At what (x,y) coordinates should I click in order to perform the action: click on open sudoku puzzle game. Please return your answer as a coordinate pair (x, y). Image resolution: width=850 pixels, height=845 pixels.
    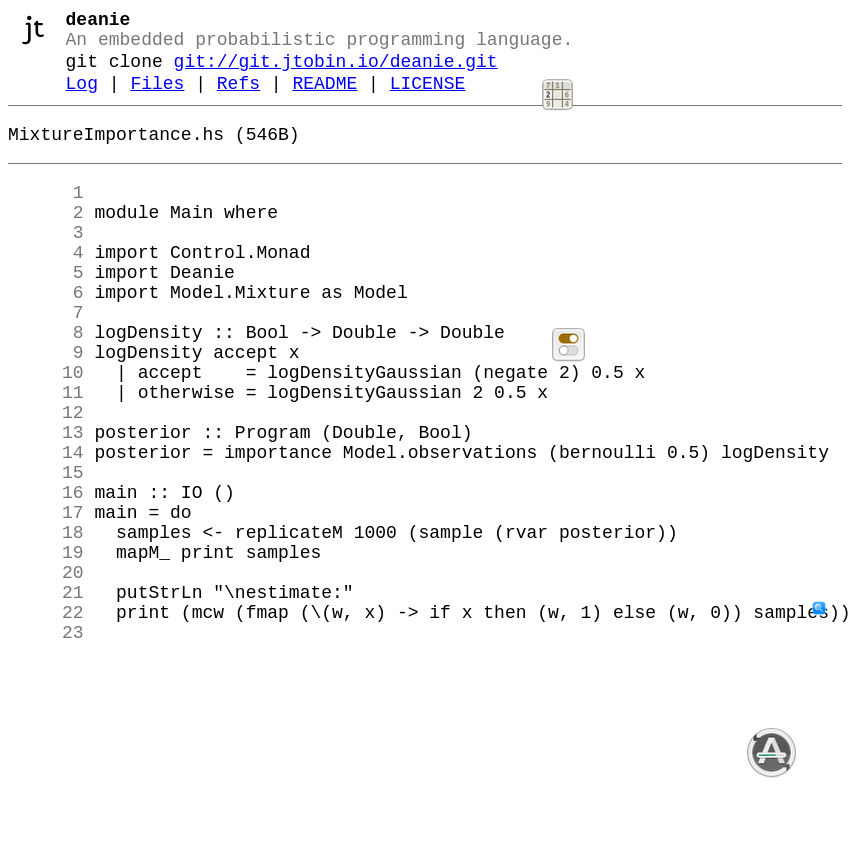
    Looking at the image, I should click on (557, 94).